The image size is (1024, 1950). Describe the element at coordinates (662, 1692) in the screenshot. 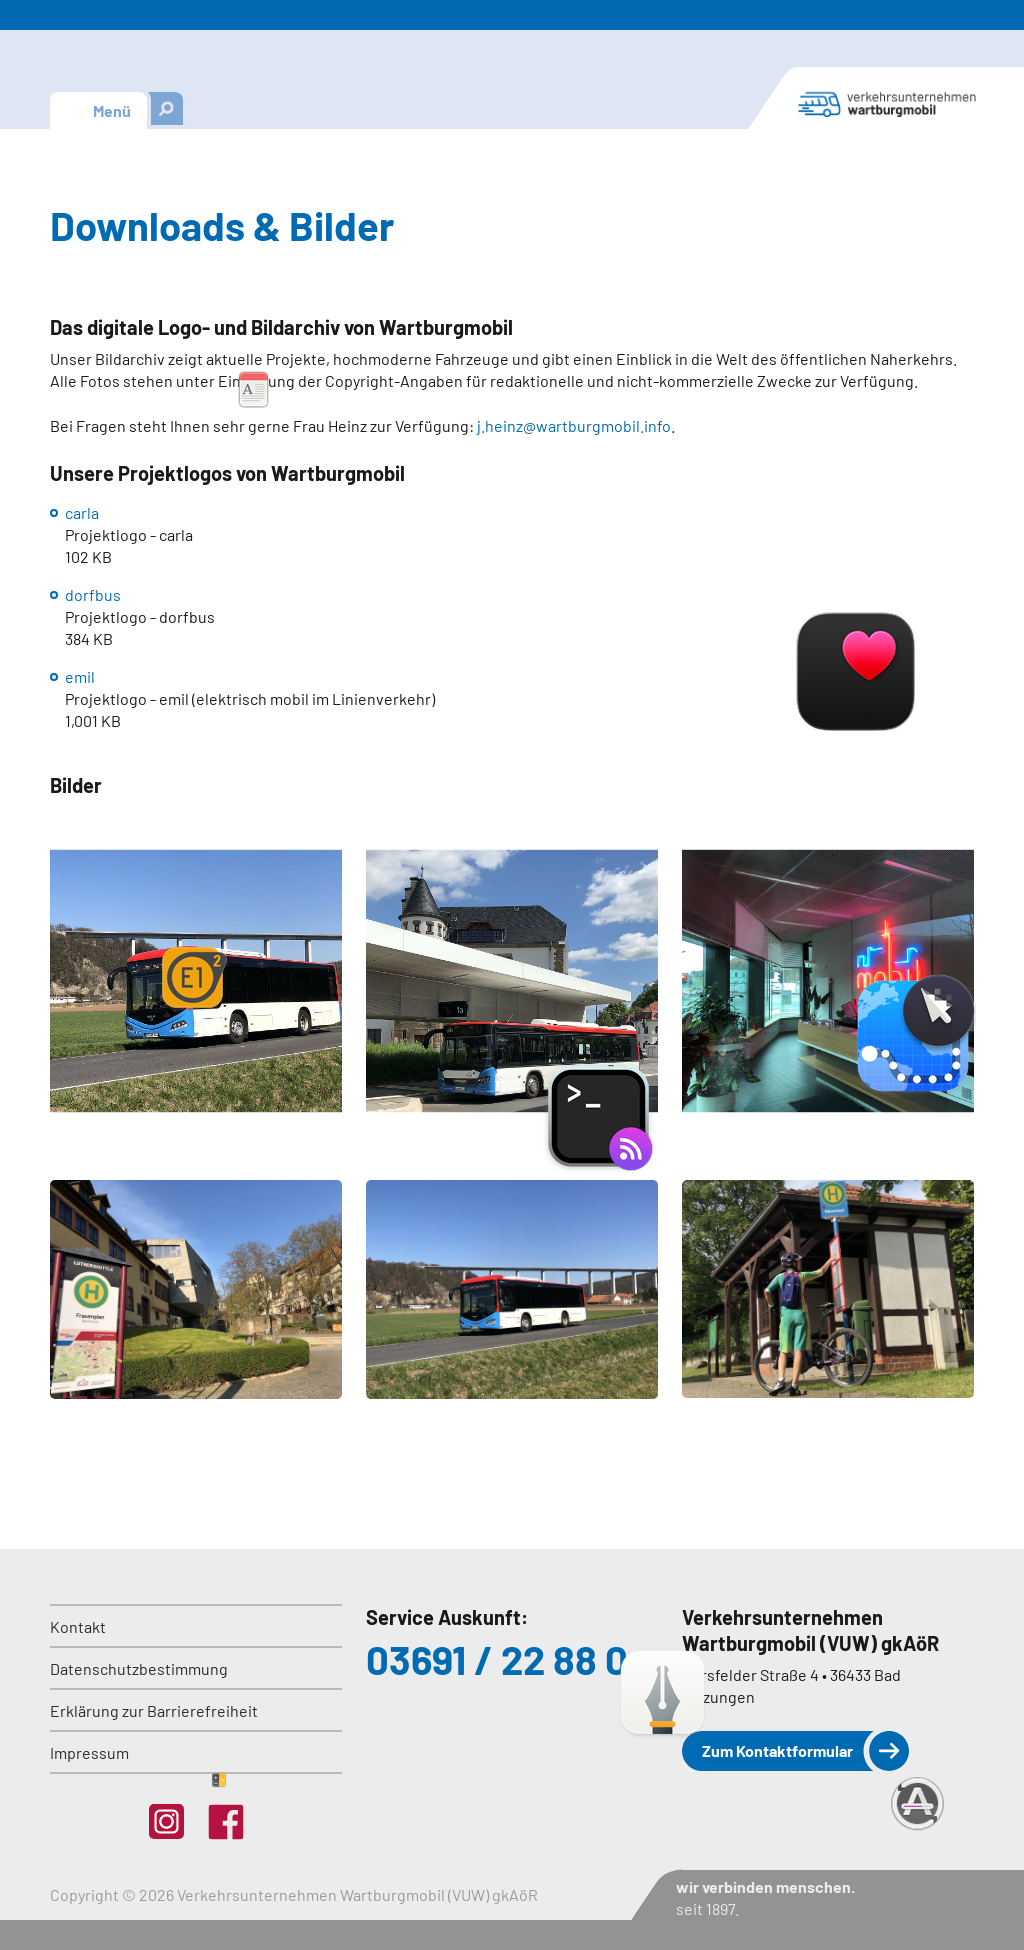

I see `open words document editor` at that location.